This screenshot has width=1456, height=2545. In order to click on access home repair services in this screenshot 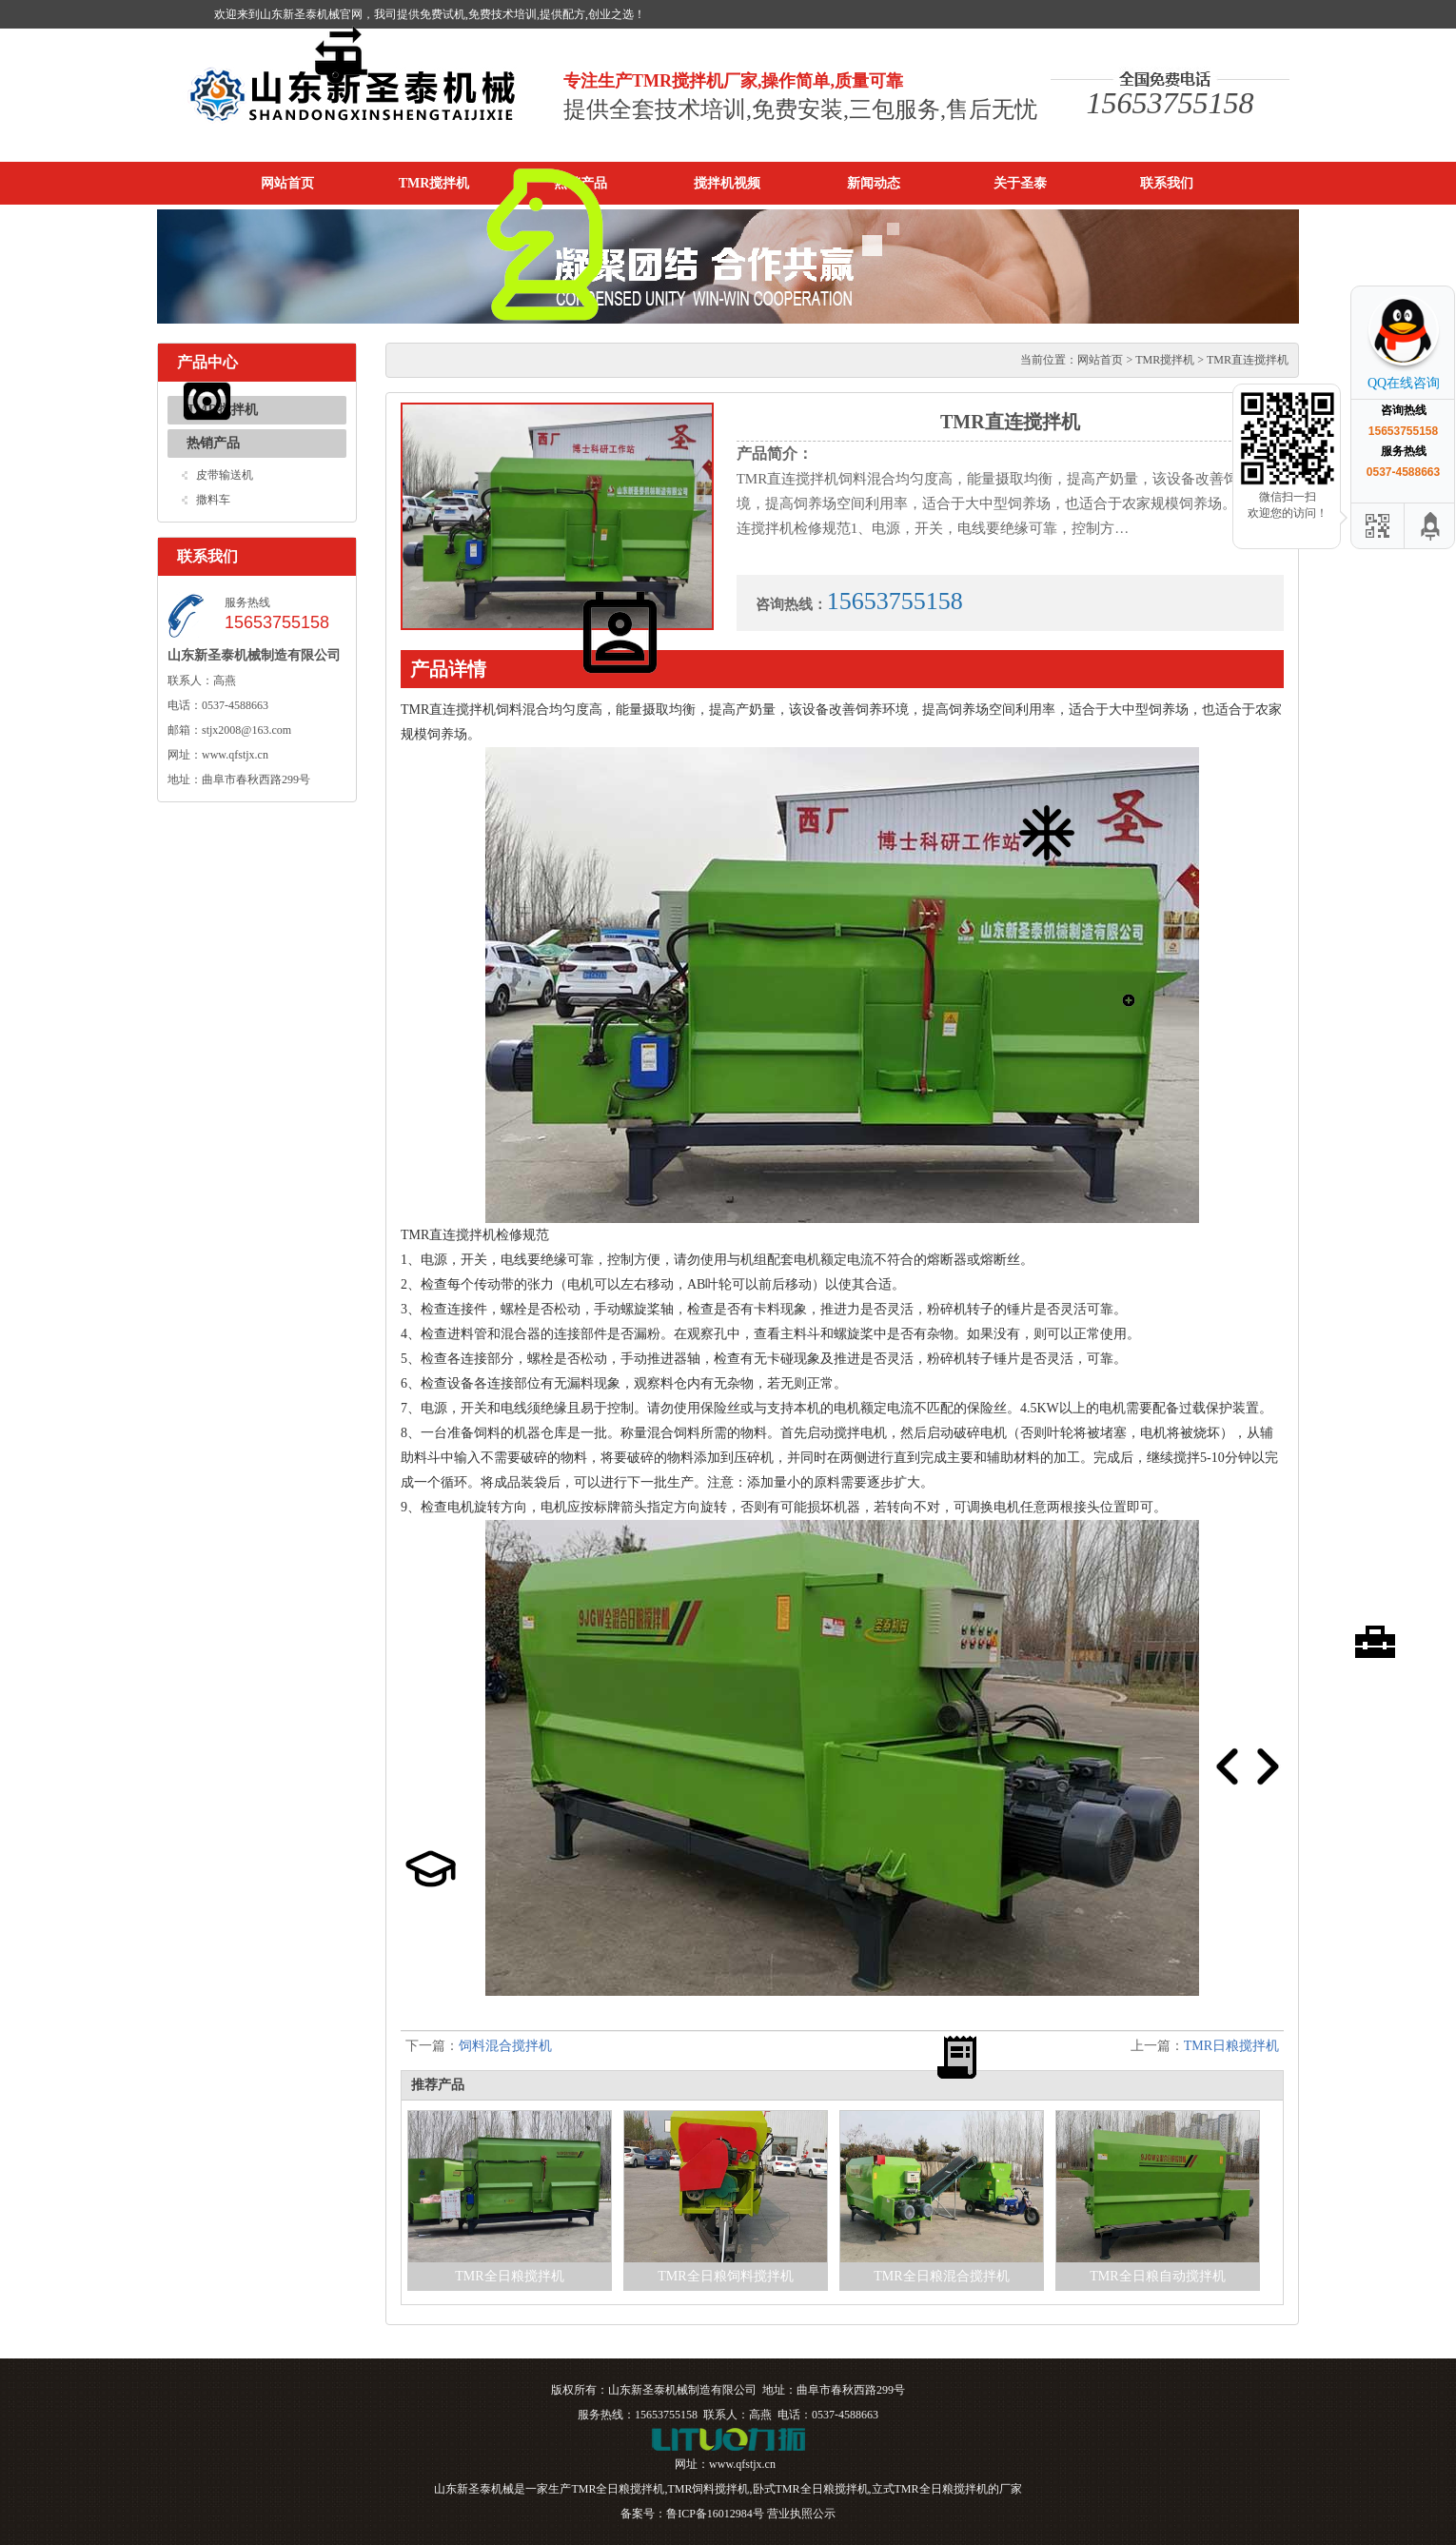, I will do `click(1375, 1642)`.